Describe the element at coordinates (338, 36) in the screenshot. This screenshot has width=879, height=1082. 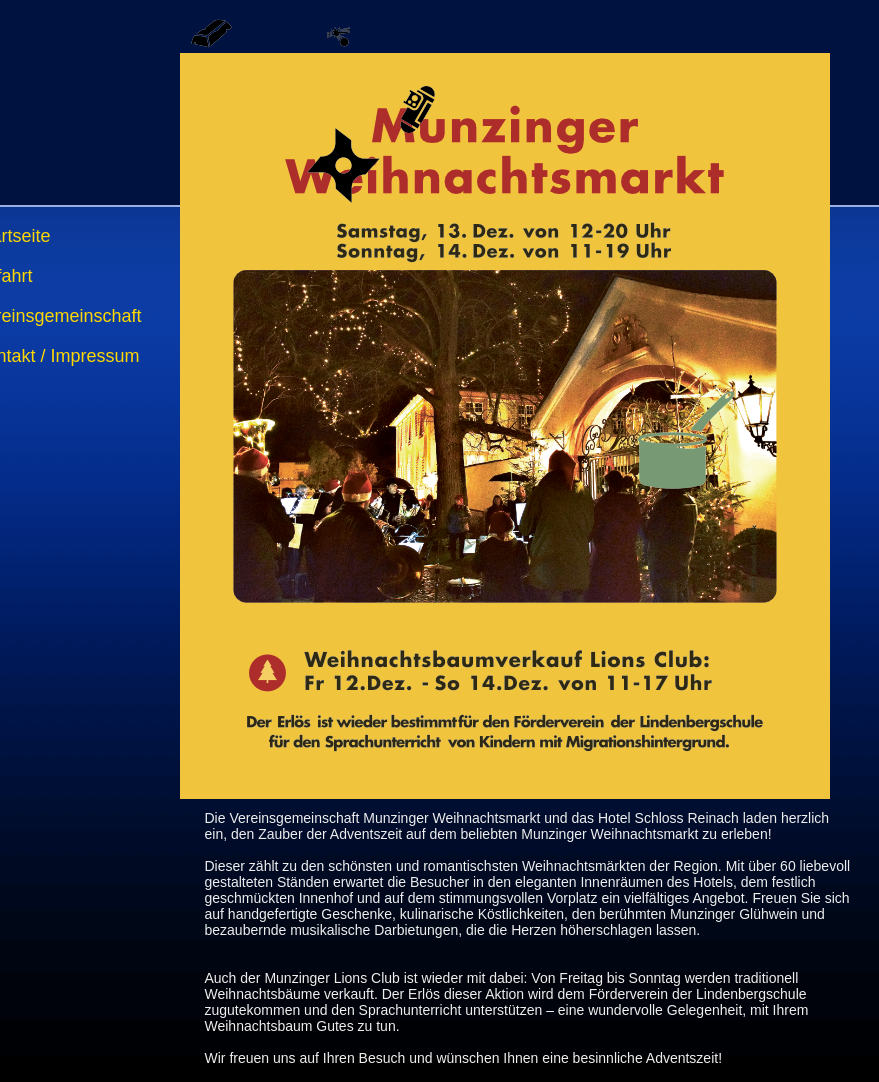
I see `indicates ricochet or bounce effect in gameplay` at that location.